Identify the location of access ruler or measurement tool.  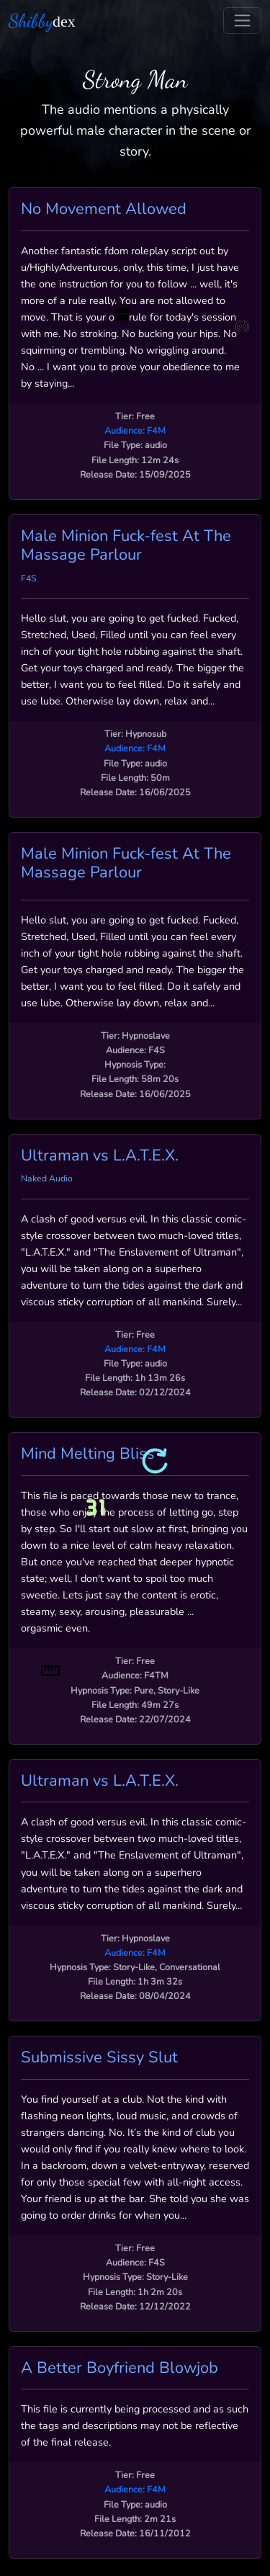
(50, 1671).